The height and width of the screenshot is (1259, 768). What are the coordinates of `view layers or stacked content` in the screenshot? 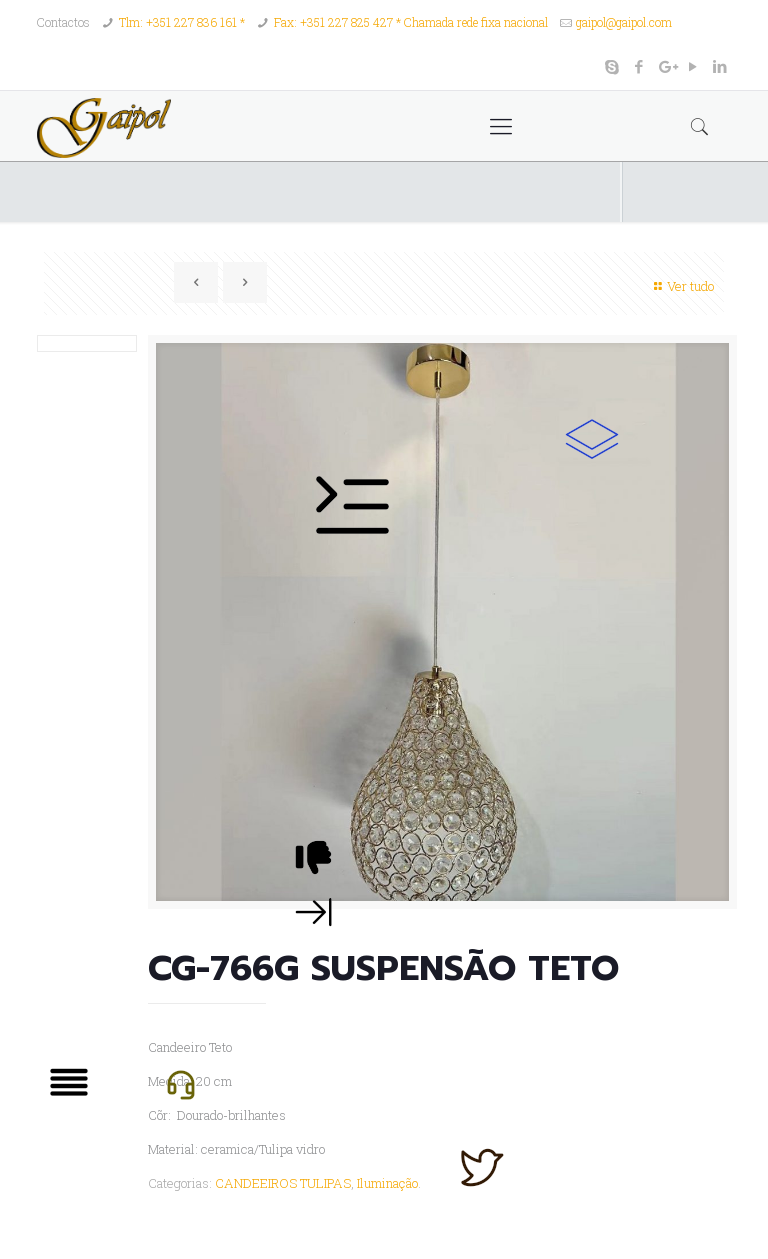 It's located at (592, 440).